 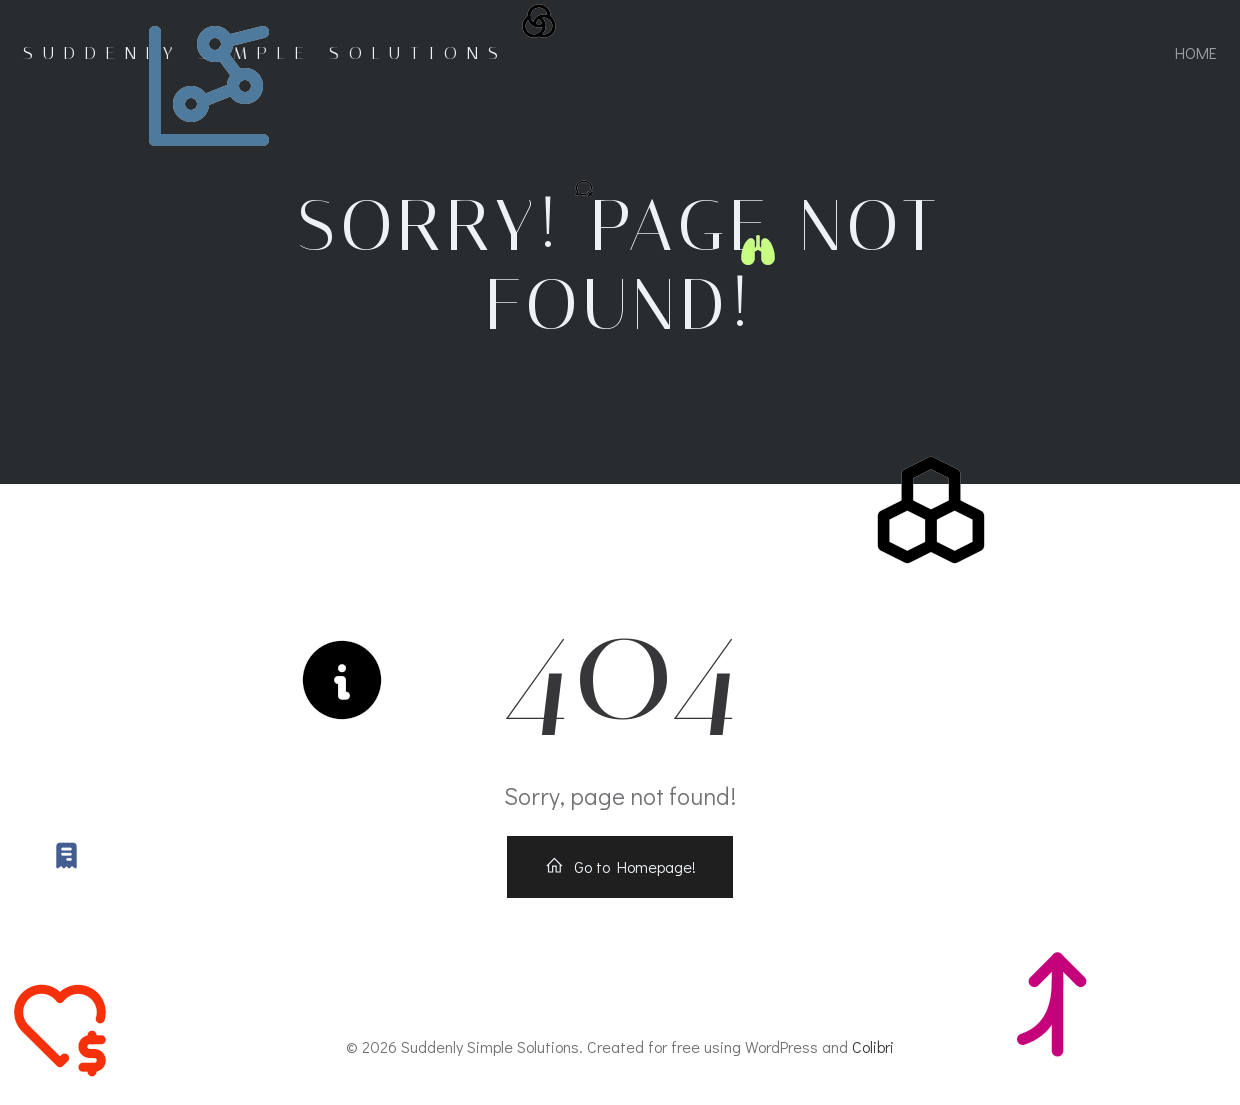 What do you see at coordinates (758, 250) in the screenshot?
I see `access respiratory health information` at bounding box center [758, 250].